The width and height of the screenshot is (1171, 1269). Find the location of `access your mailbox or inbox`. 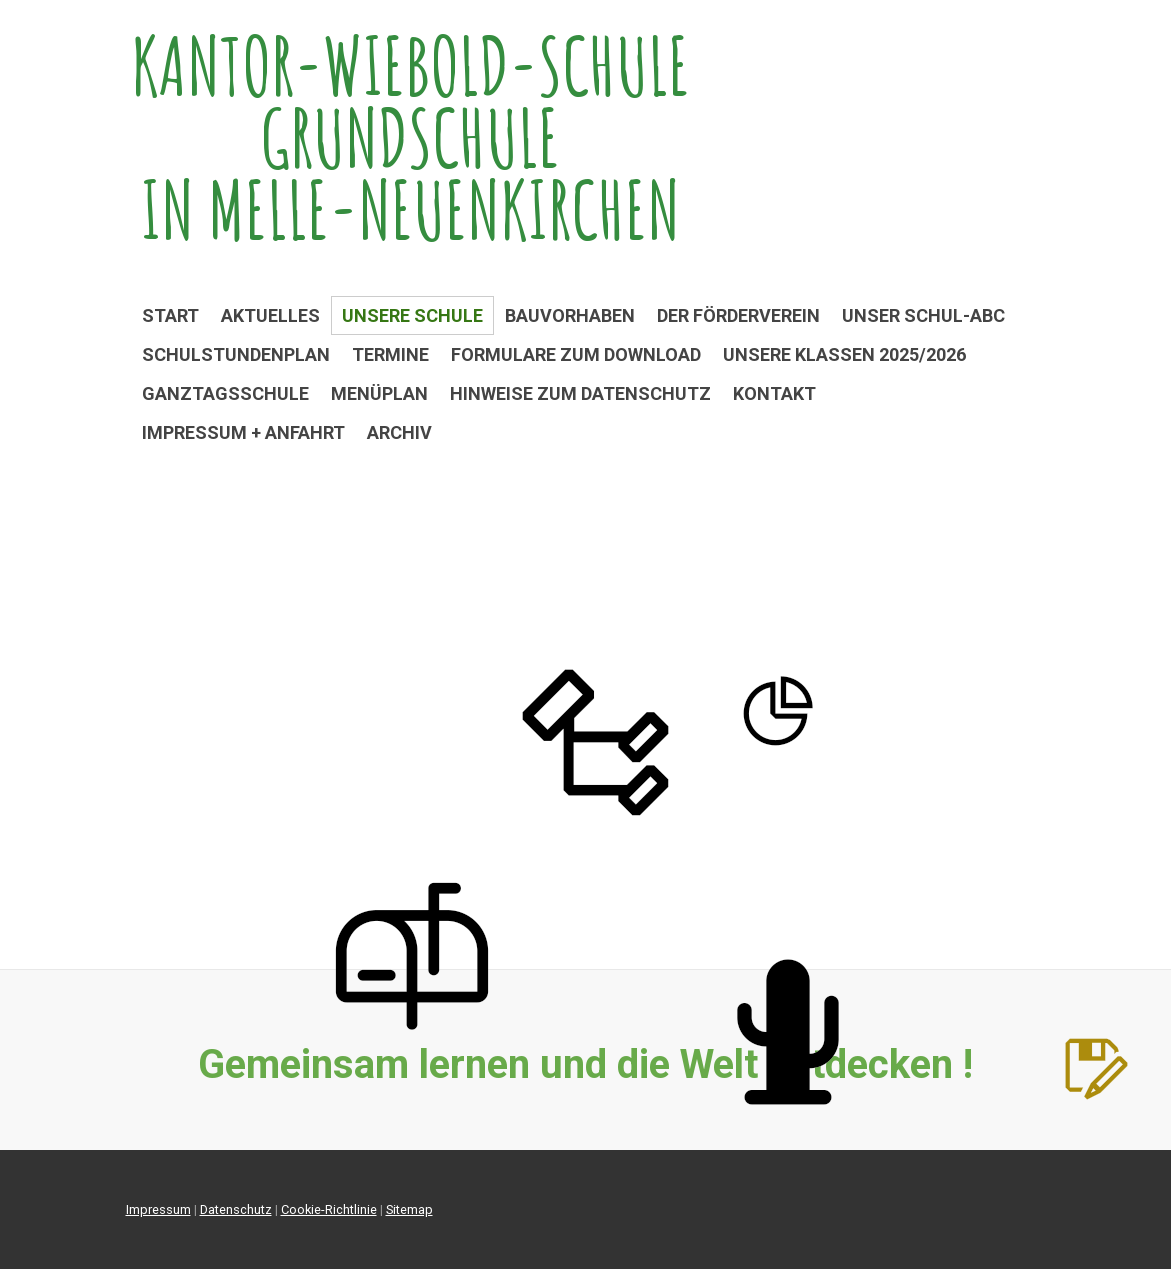

access your mailbox or inbox is located at coordinates (412, 959).